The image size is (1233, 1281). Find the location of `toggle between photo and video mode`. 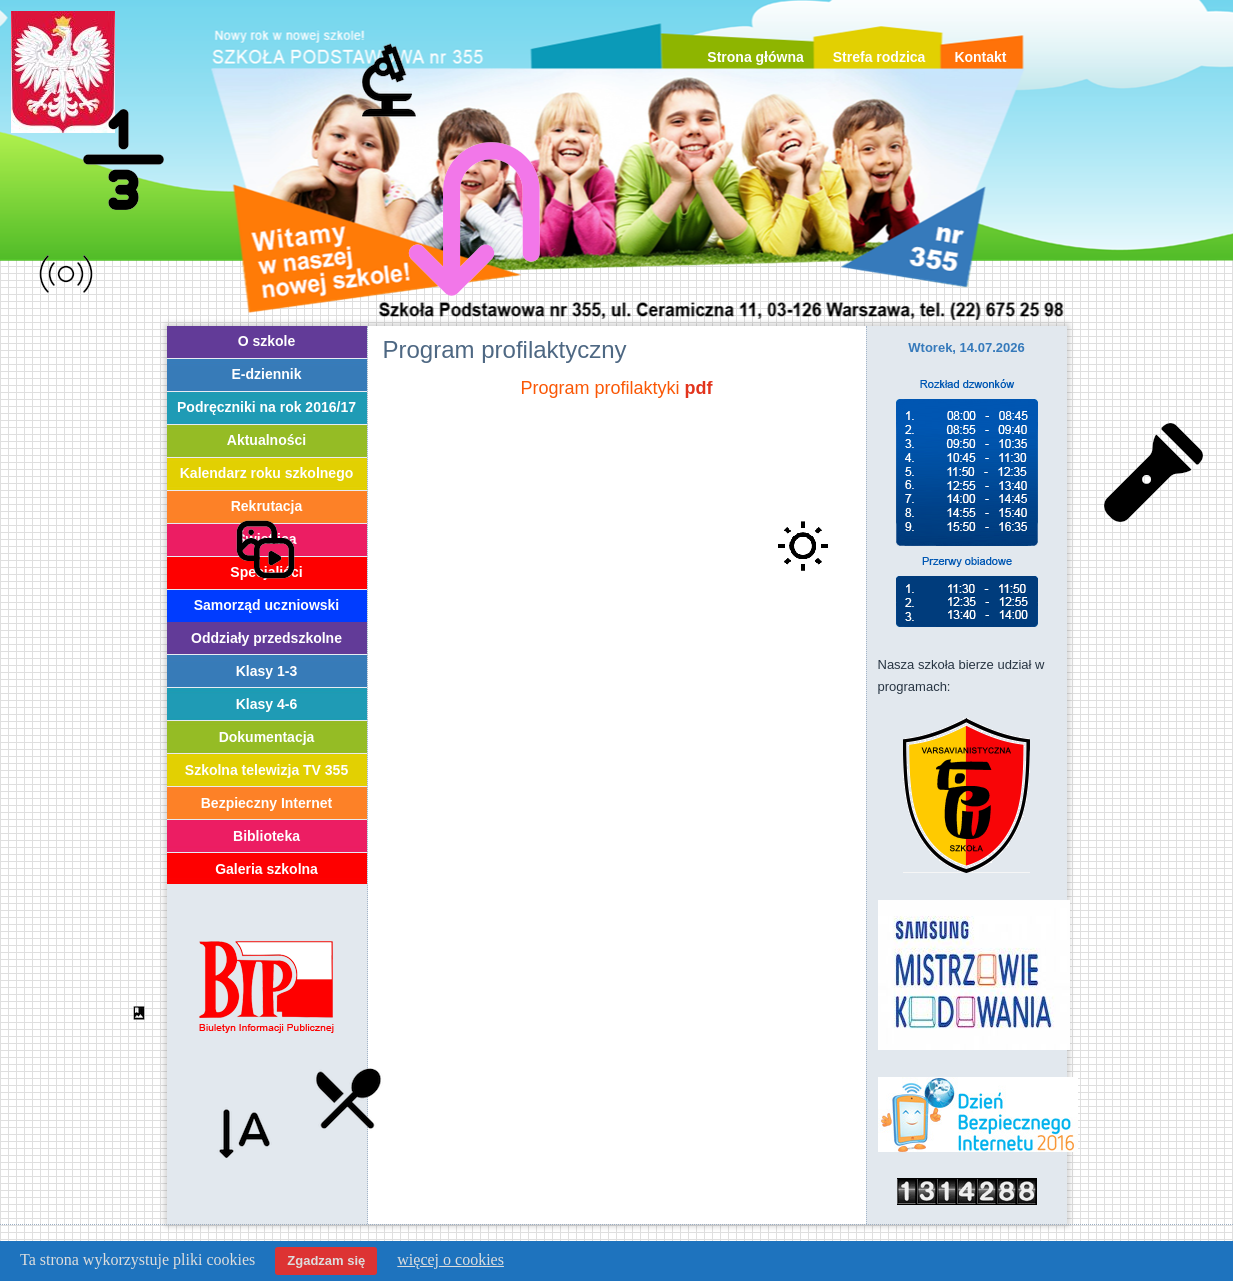

toggle between photo and video mode is located at coordinates (265, 549).